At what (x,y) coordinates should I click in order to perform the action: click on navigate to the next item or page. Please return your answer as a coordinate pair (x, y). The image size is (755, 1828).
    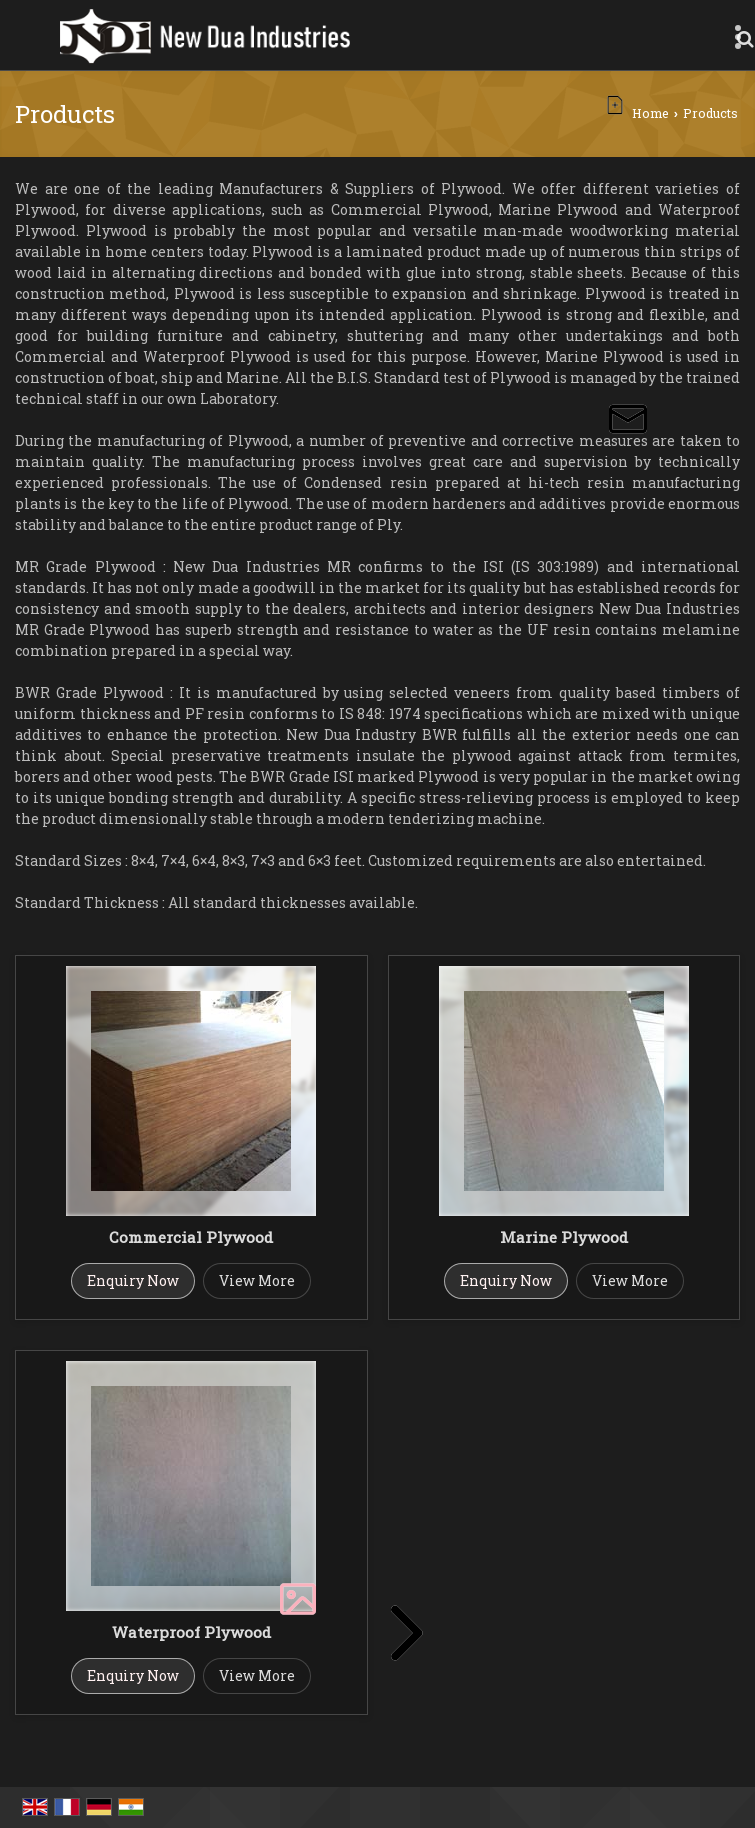
    Looking at the image, I should click on (402, 1633).